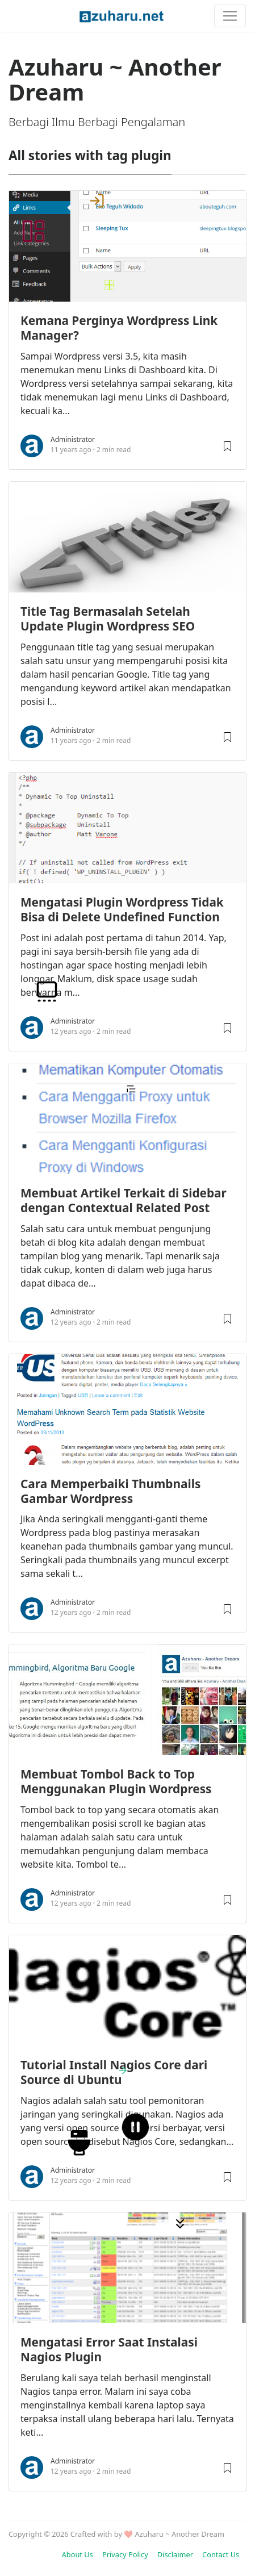  Describe the element at coordinates (131, 1089) in the screenshot. I see `insert a block quote` at that location.